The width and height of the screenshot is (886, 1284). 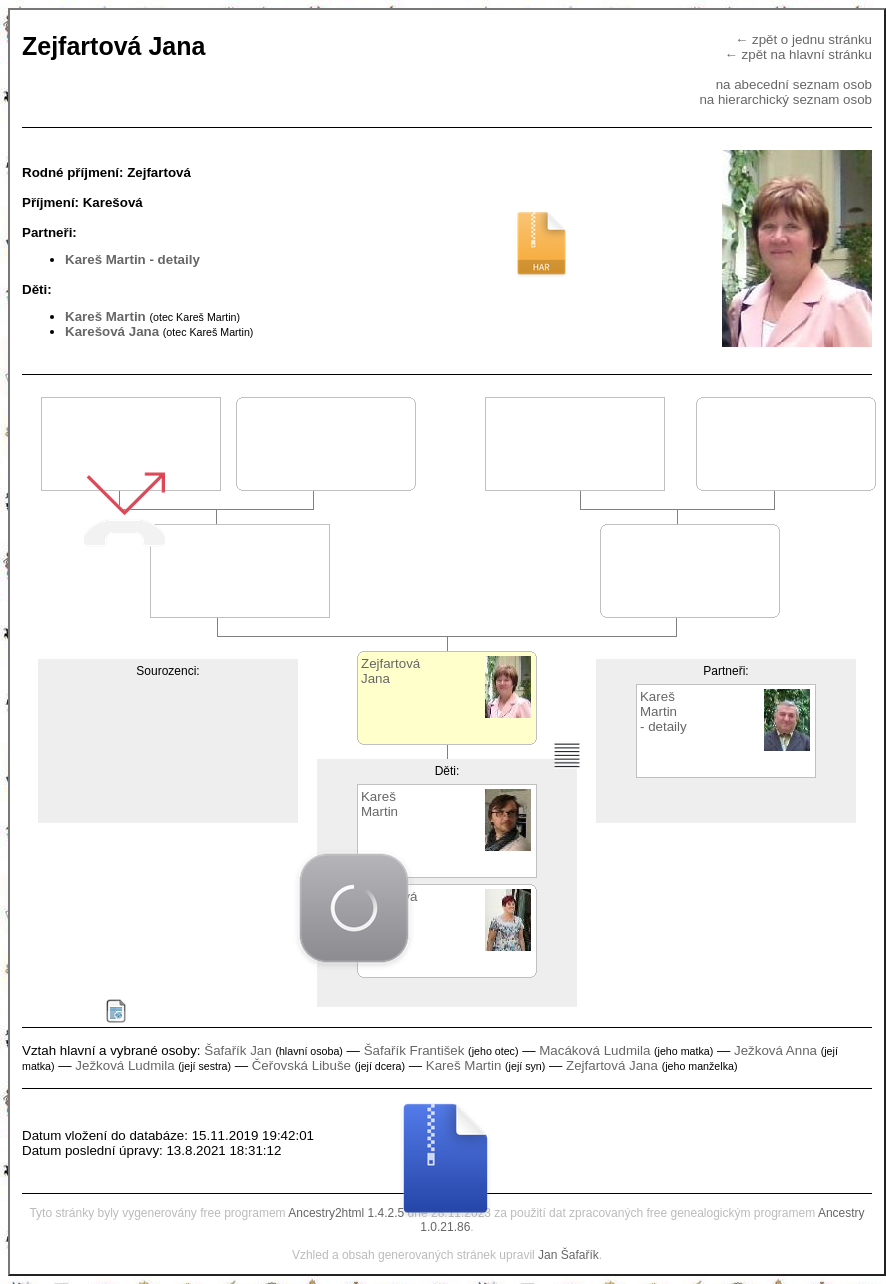 I want to click on justify text to fill the full width, so click(x=567, y=756).